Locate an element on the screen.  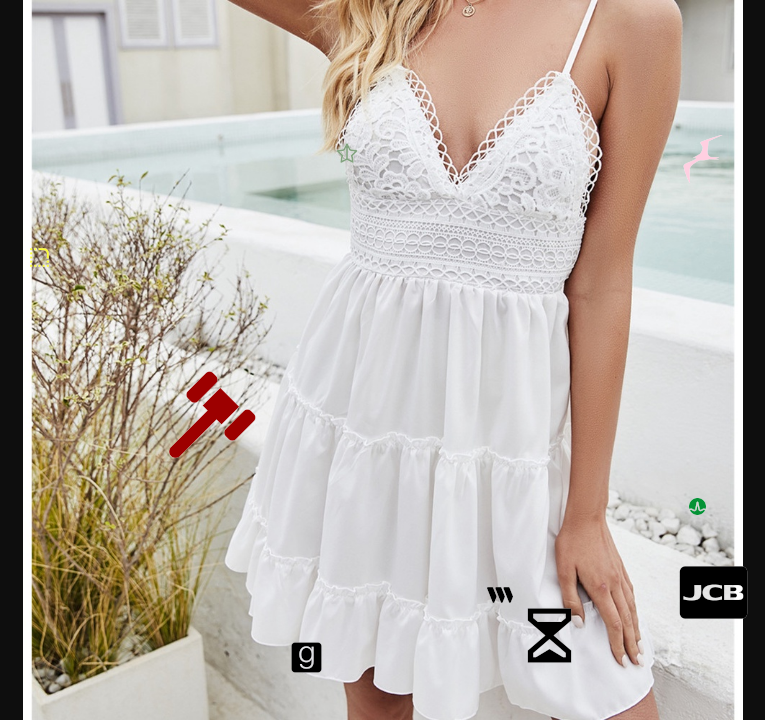
apply rounded corners to a selected element is located at coordinates (39, 257).